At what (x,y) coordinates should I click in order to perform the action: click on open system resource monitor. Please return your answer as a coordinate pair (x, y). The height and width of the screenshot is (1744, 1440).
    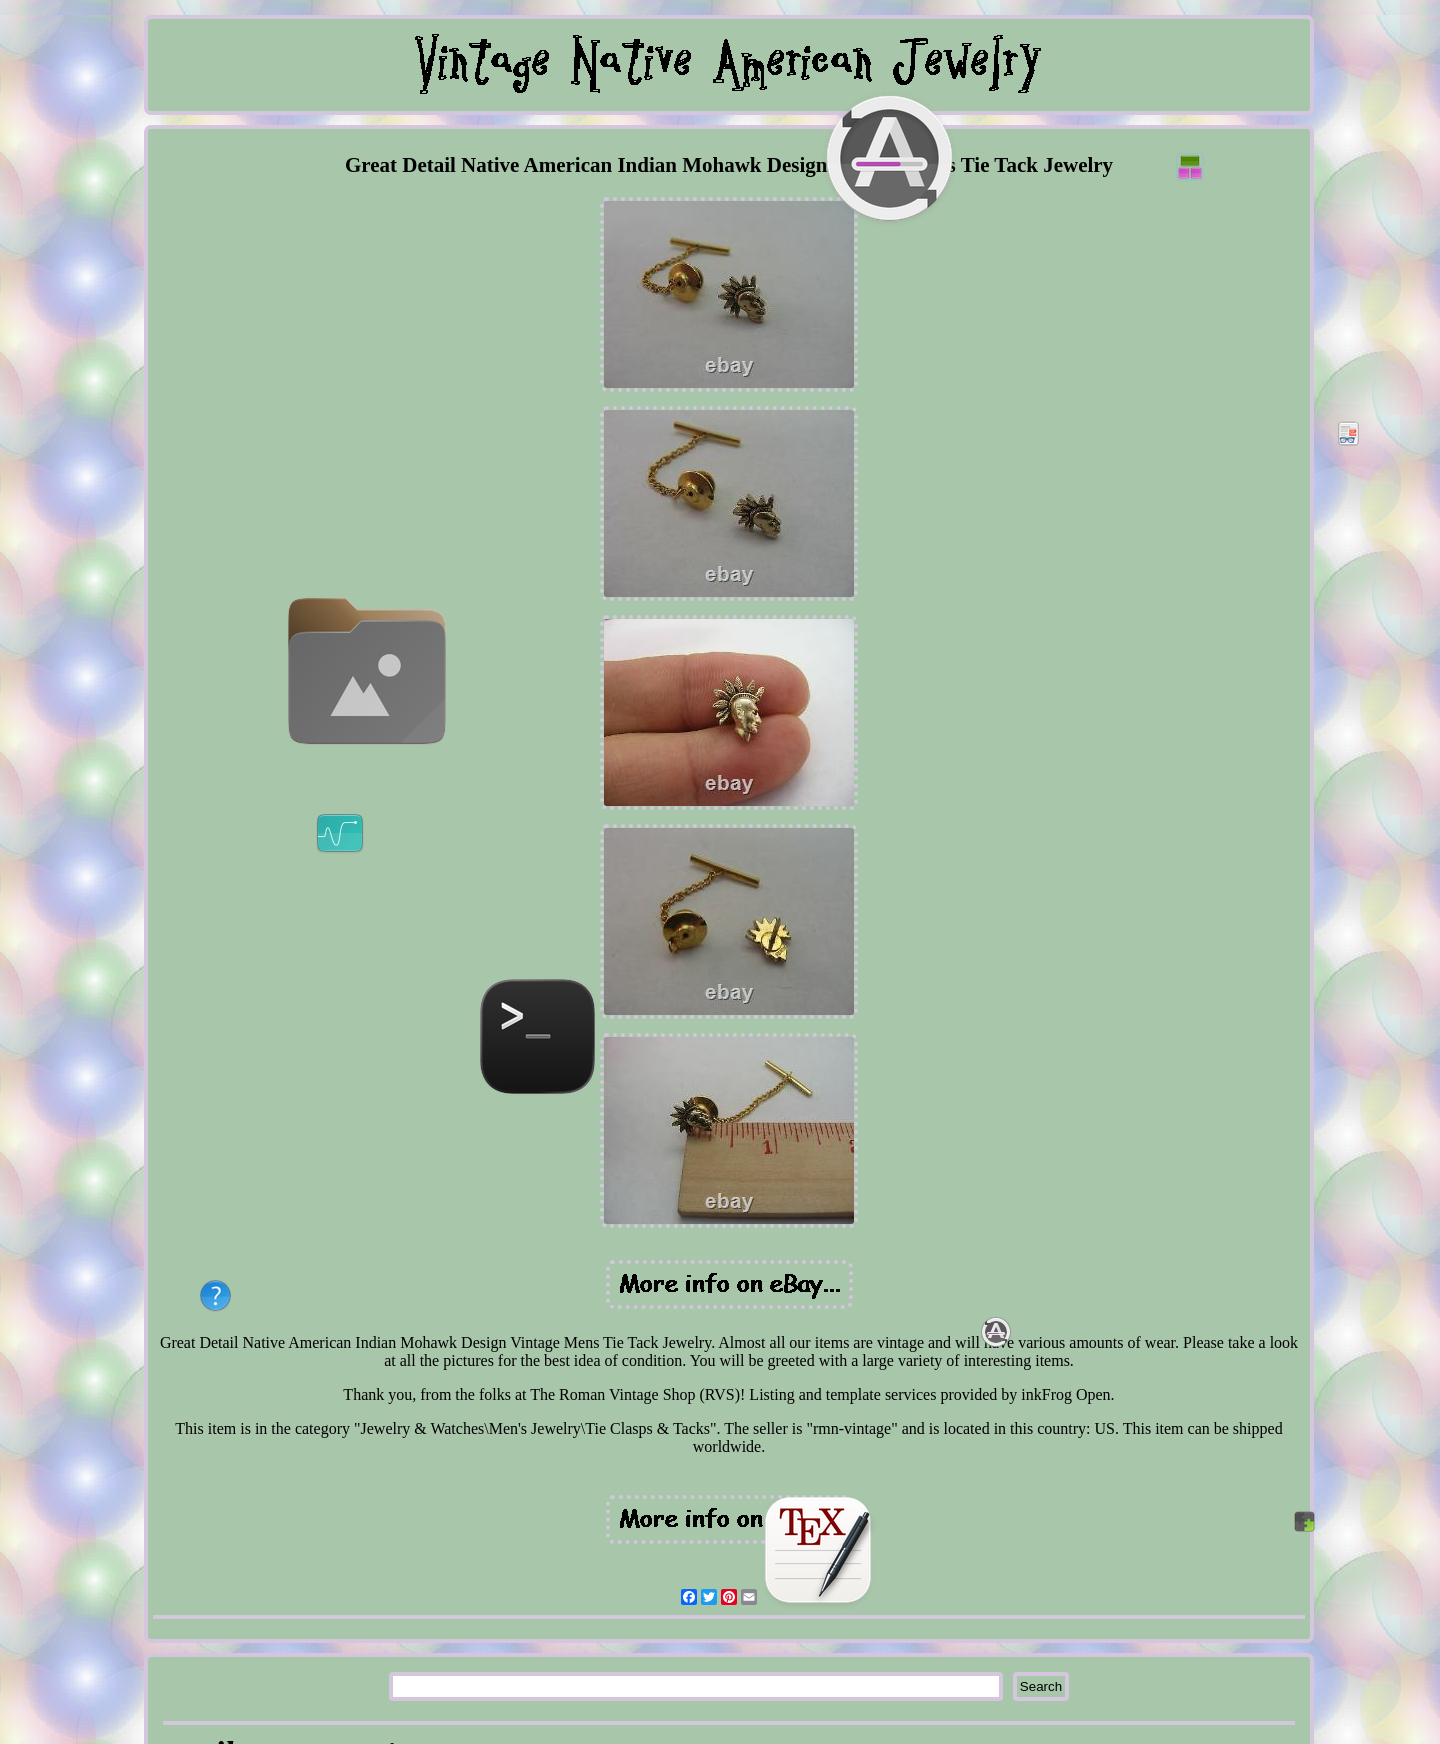
    Looking at the image, I should click on (340, 833).